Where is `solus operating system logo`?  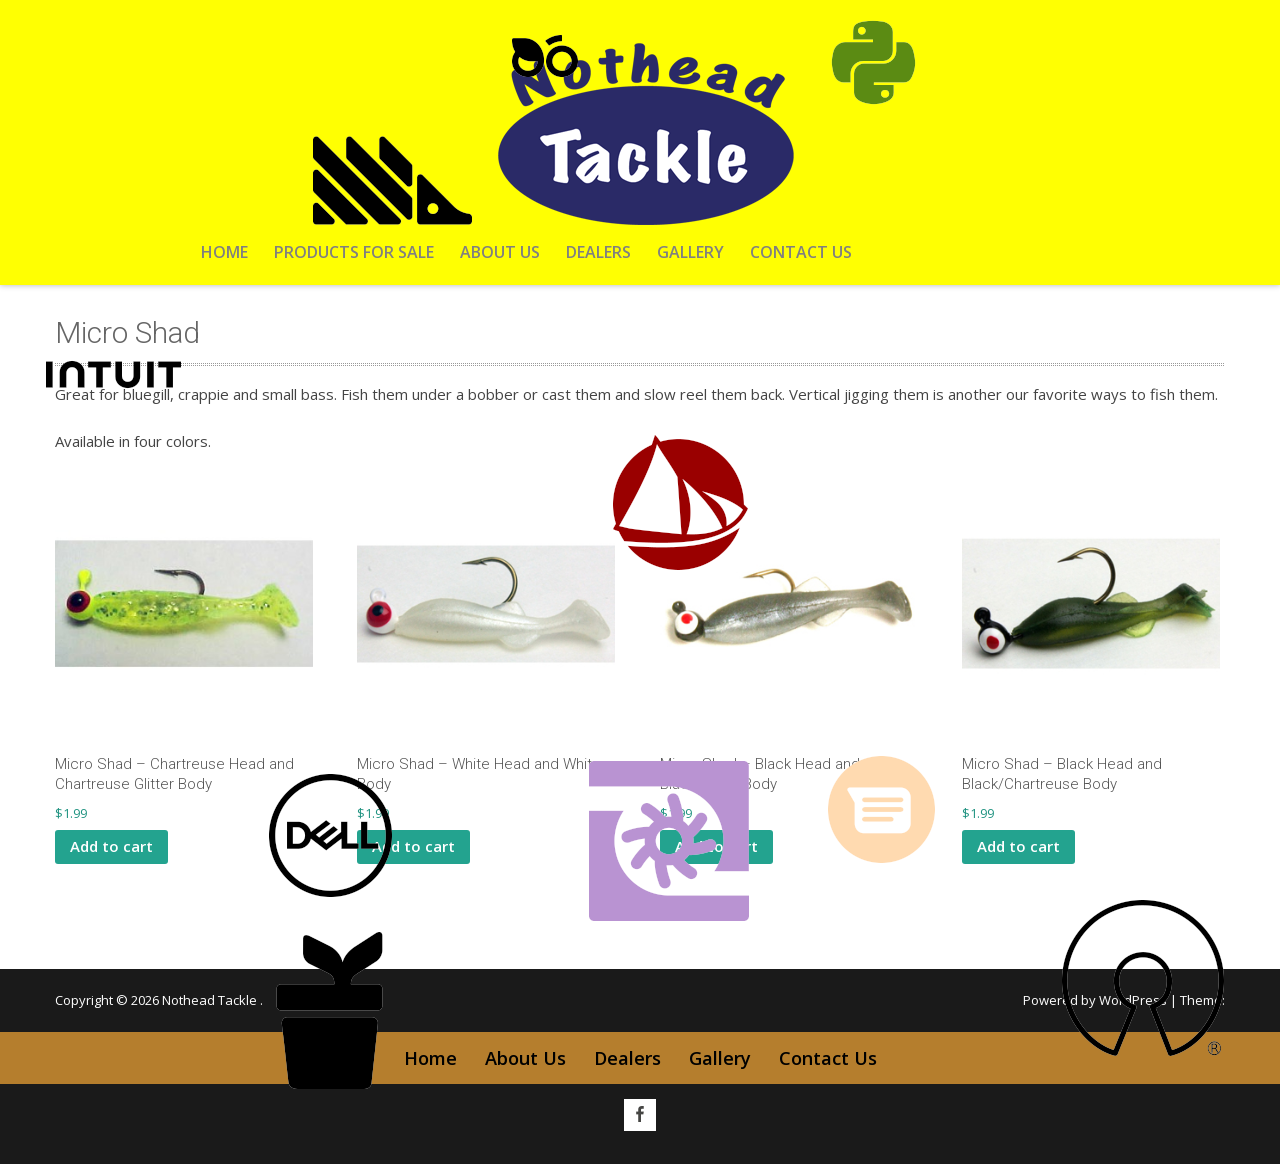 solus operating system logo is located at coordinates (680, 502).